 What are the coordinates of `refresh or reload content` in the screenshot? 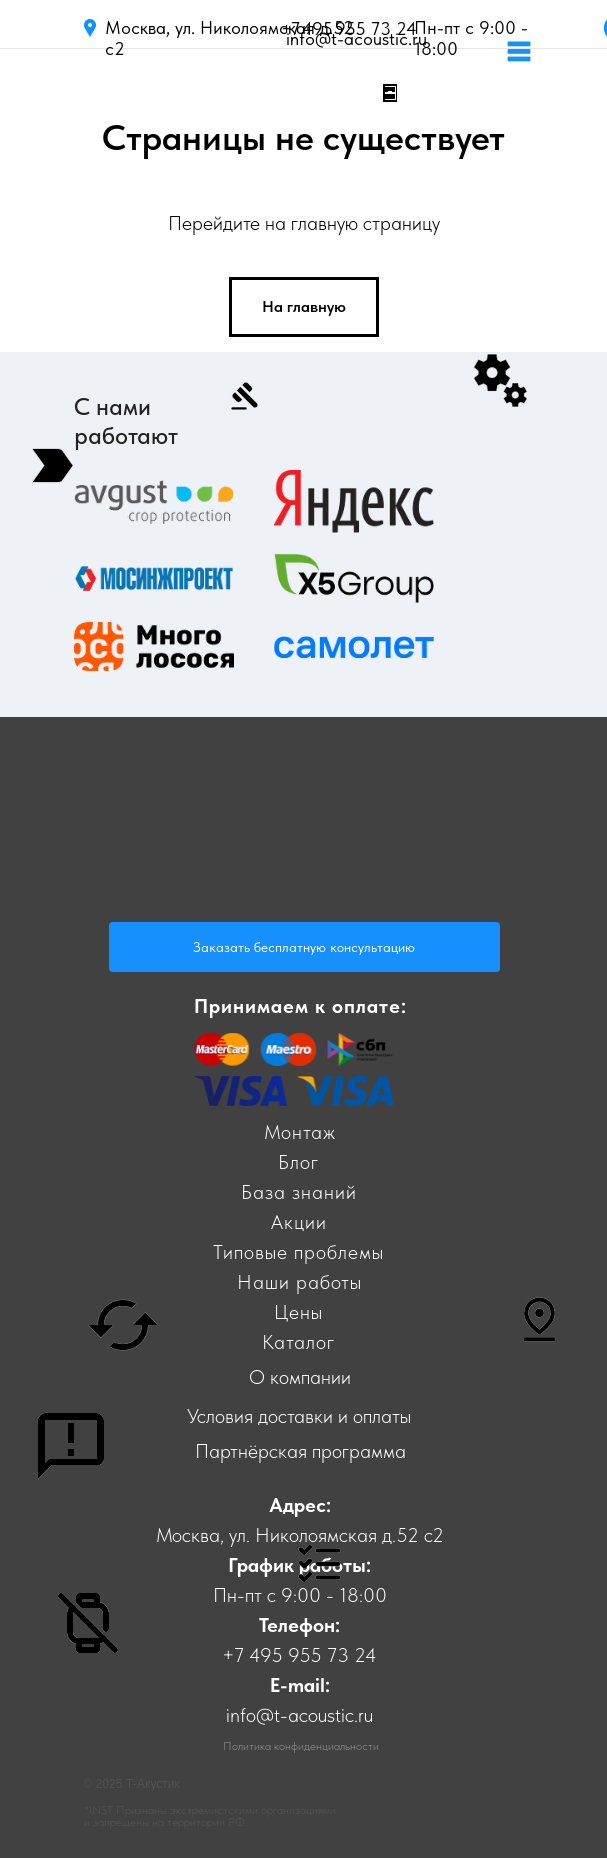 It's located at (123, 1325).